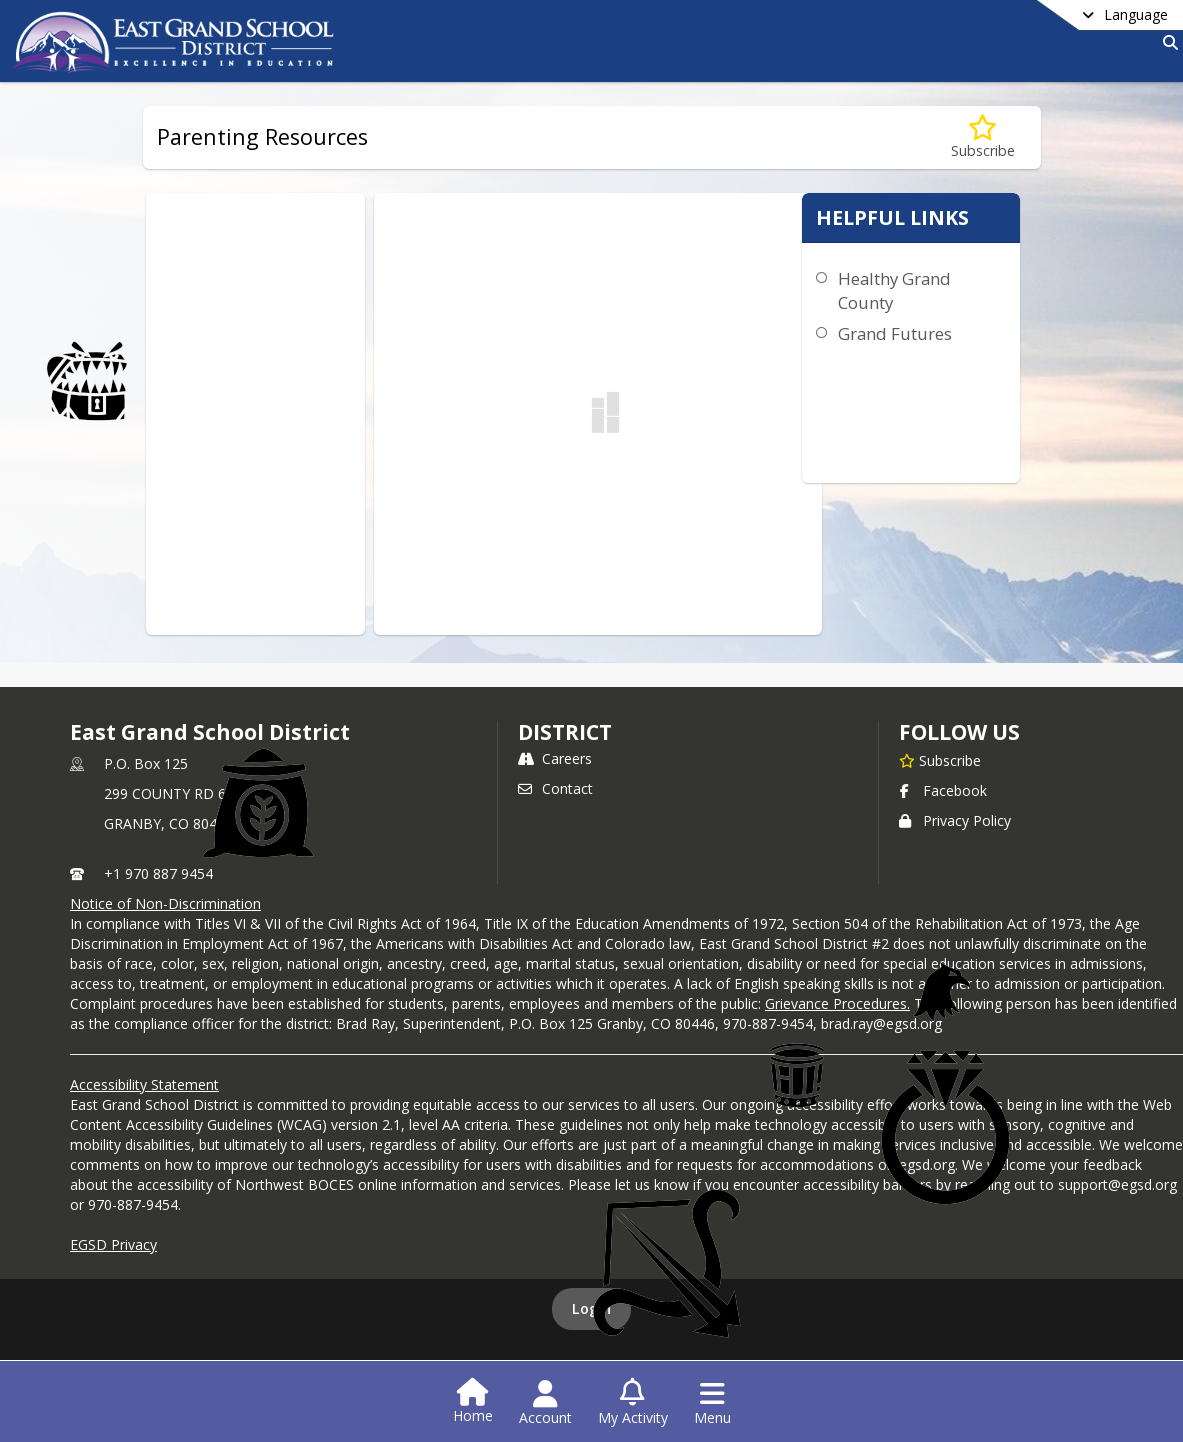  I want to click on flour ingredient in a cooking or recipe app, so click(258, 802).